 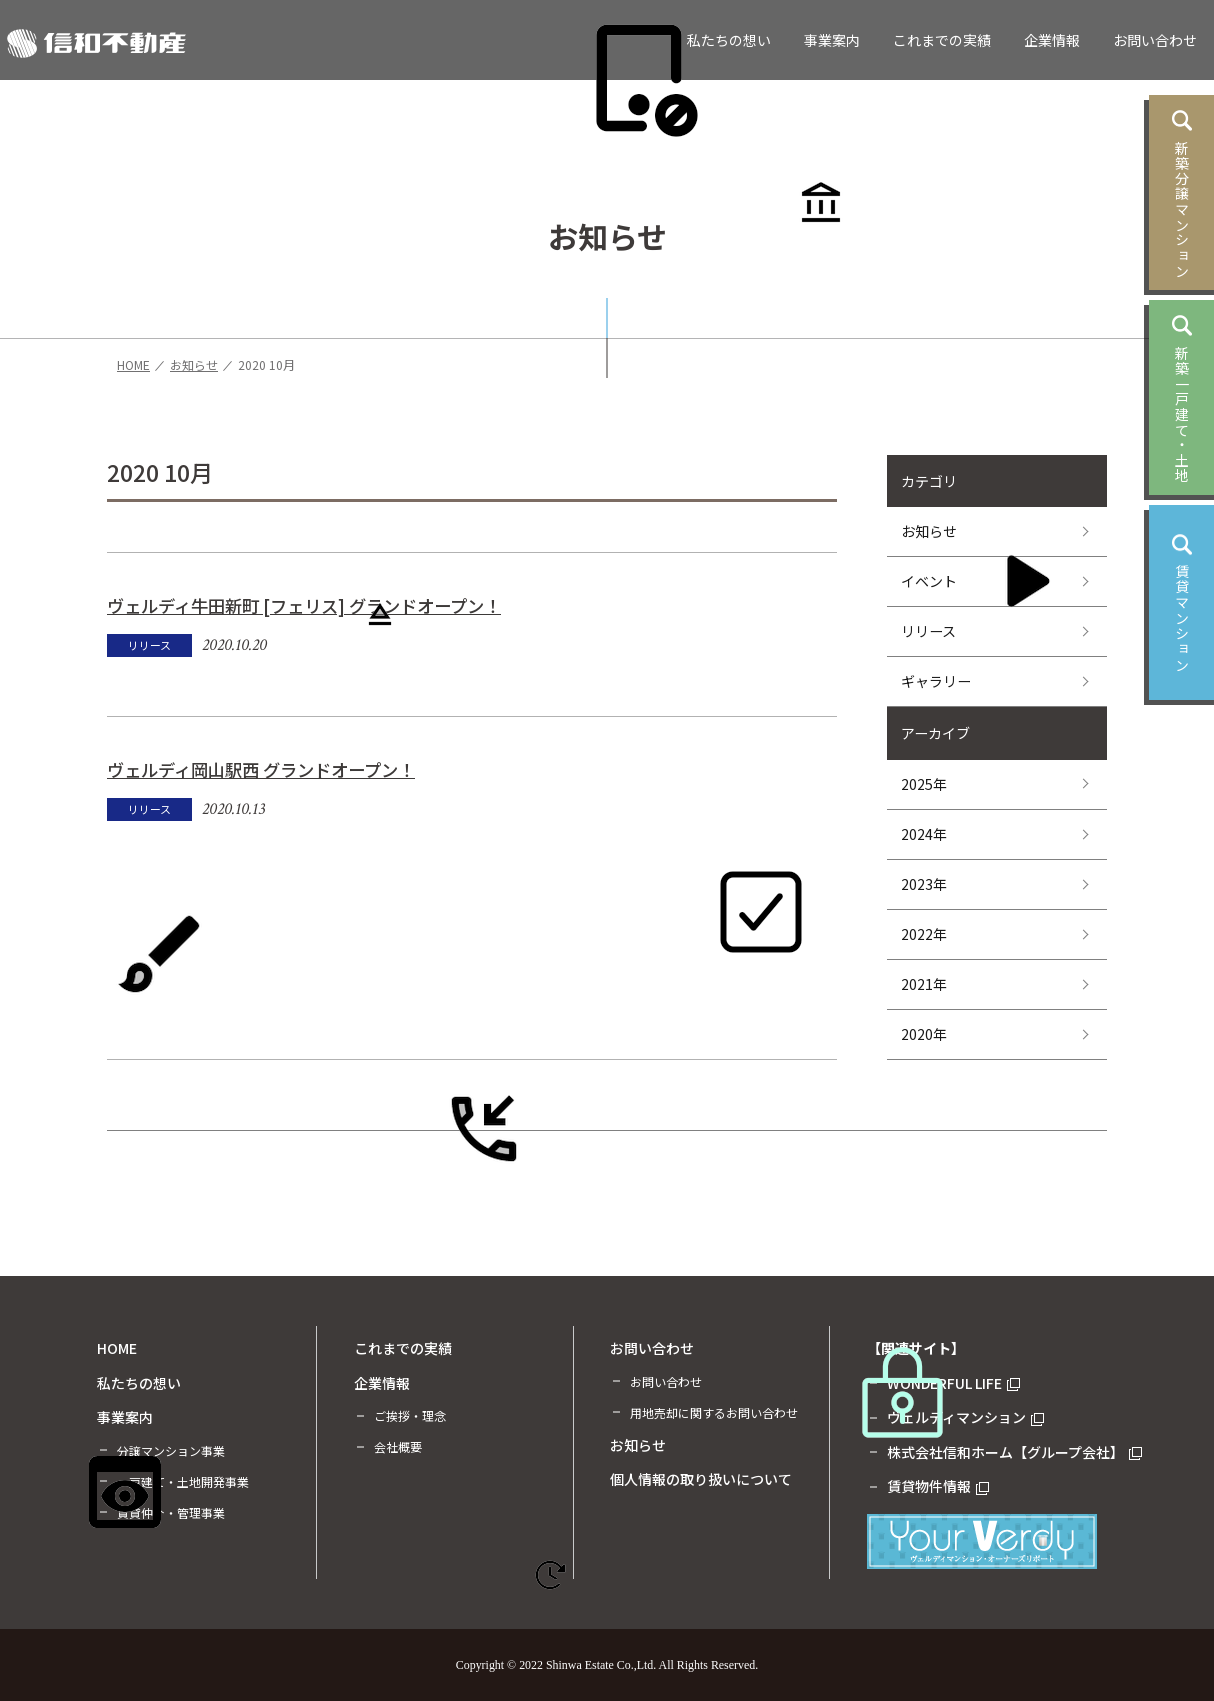 What do you see at coordinates (161, 954) in the screenshot?
I see `access drawing or painting tools` at bounding box center [161, 954].